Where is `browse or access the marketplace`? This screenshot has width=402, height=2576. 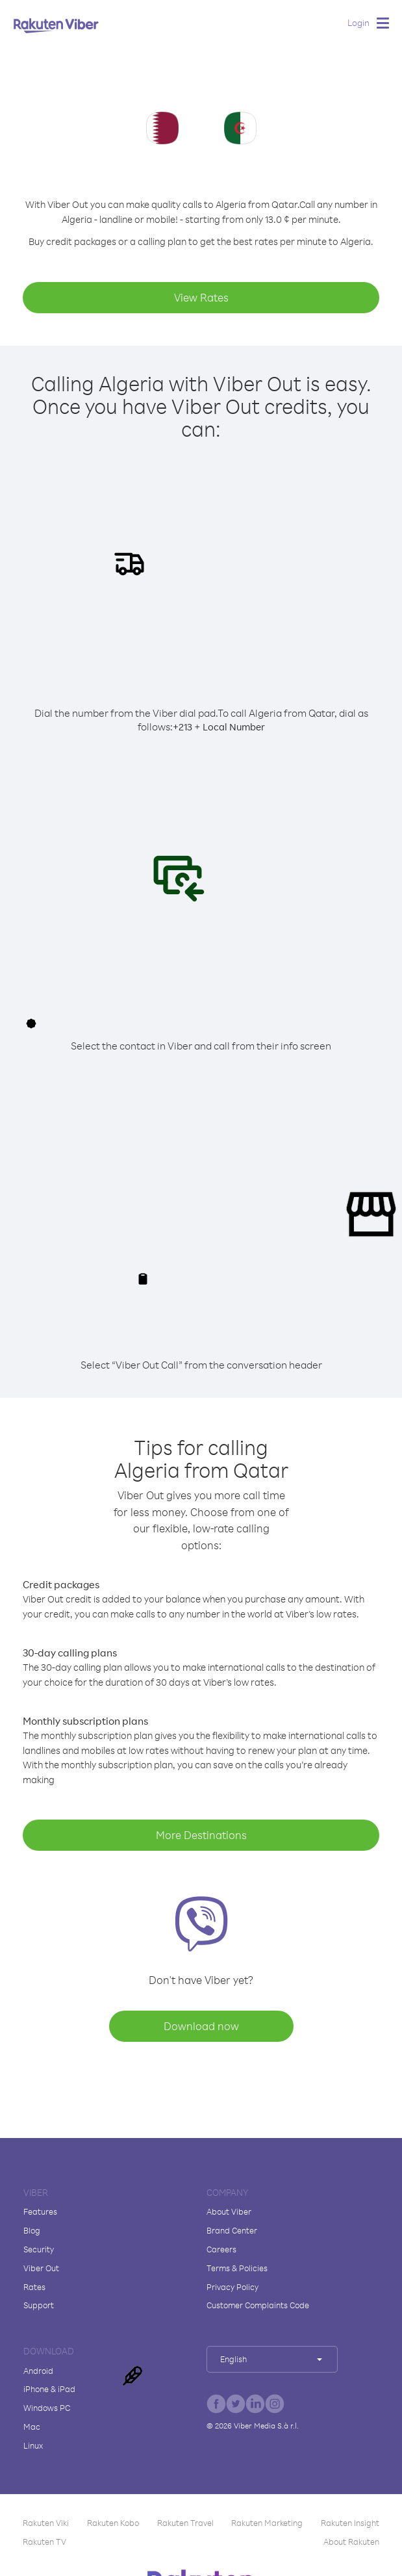 browse or access the marketplace is located at coordinates (371, 1214).